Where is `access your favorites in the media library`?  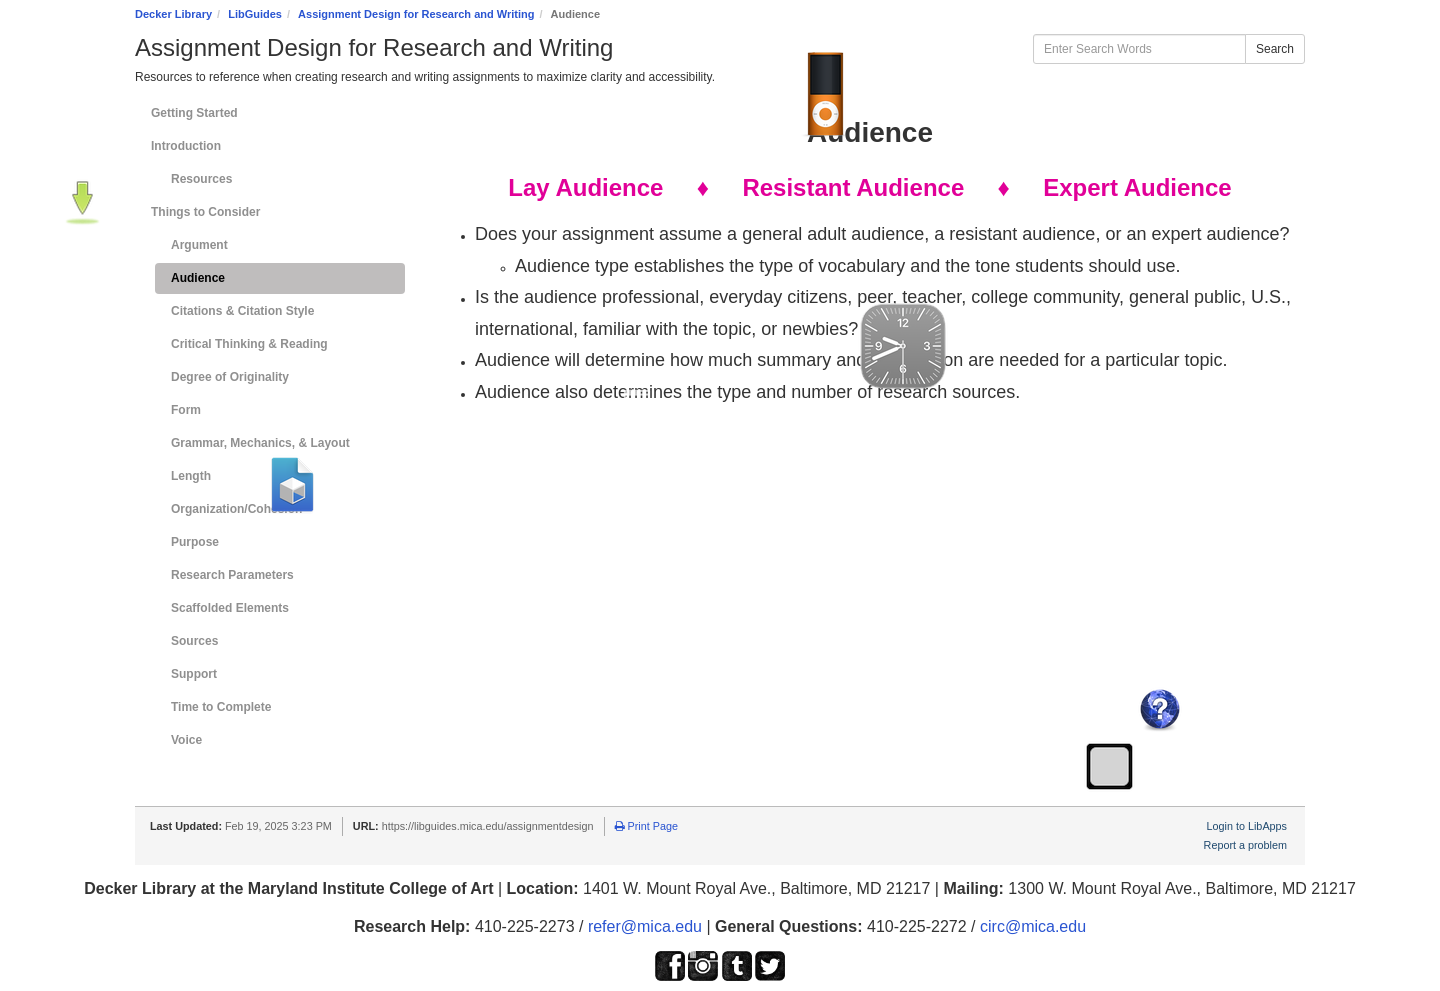
access your favorites in the media library is located at coordinates (637, 403).